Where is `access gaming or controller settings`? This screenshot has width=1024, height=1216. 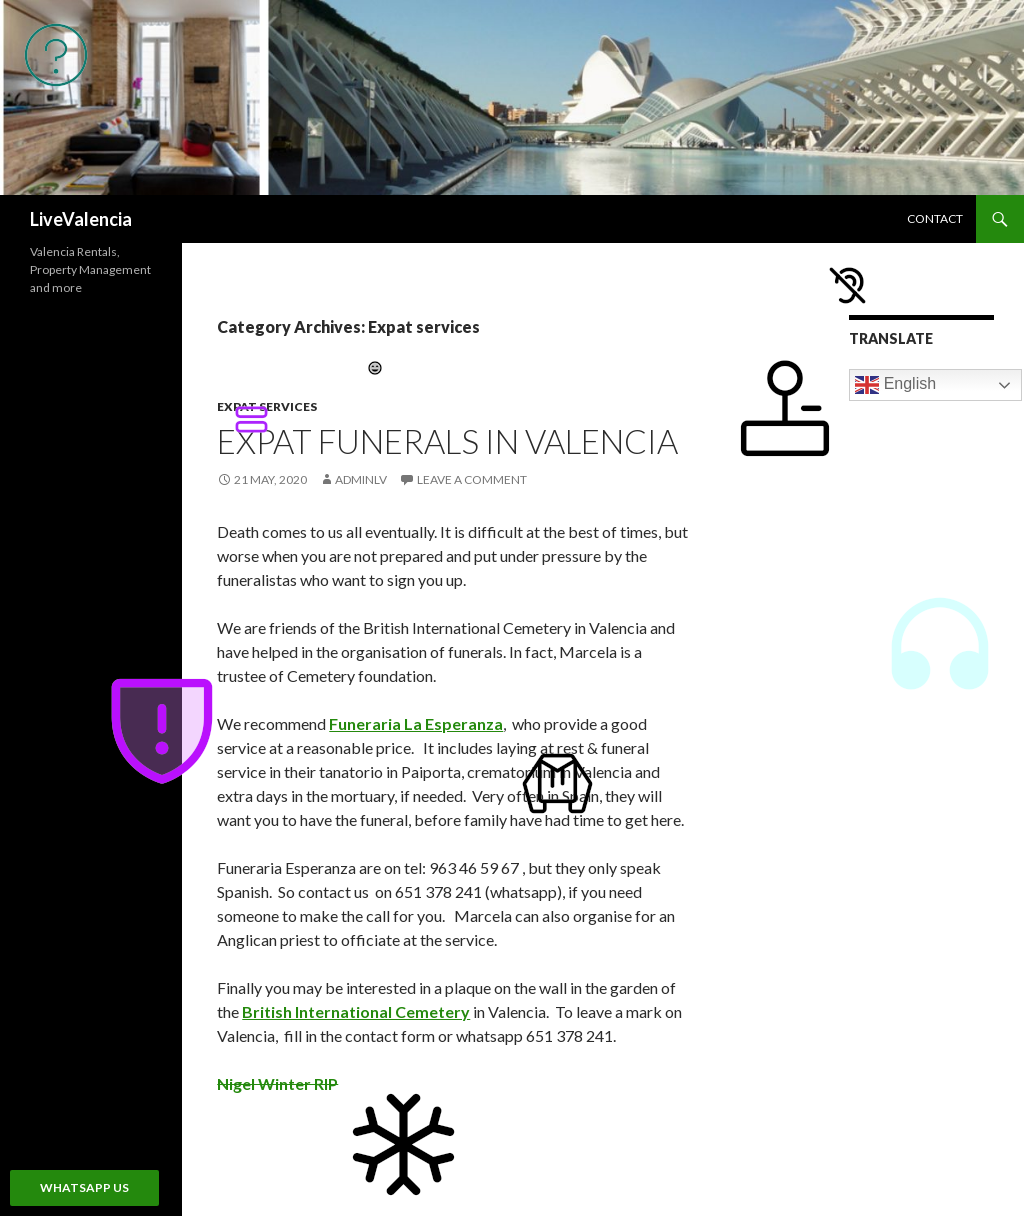 access gaming or controller settings is located at coordinates (785, 412).